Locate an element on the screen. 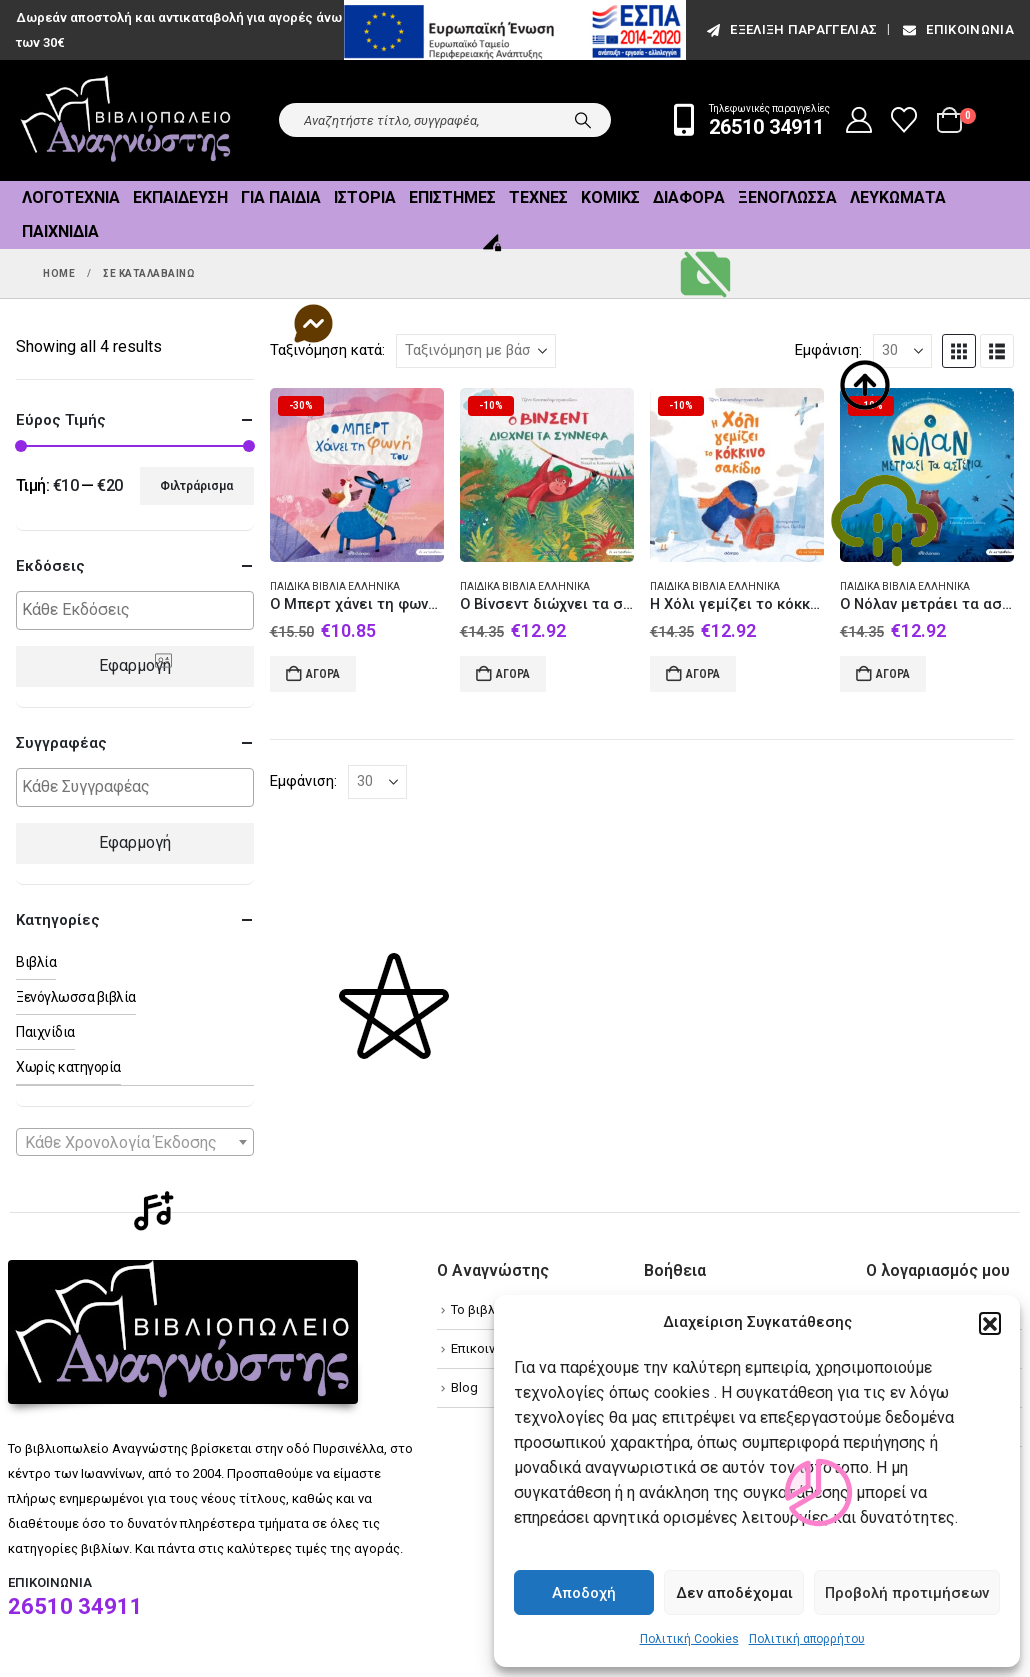 This screenshot has height=1677, width=1030. open facebook messenger is located at coordinates (313, 323).